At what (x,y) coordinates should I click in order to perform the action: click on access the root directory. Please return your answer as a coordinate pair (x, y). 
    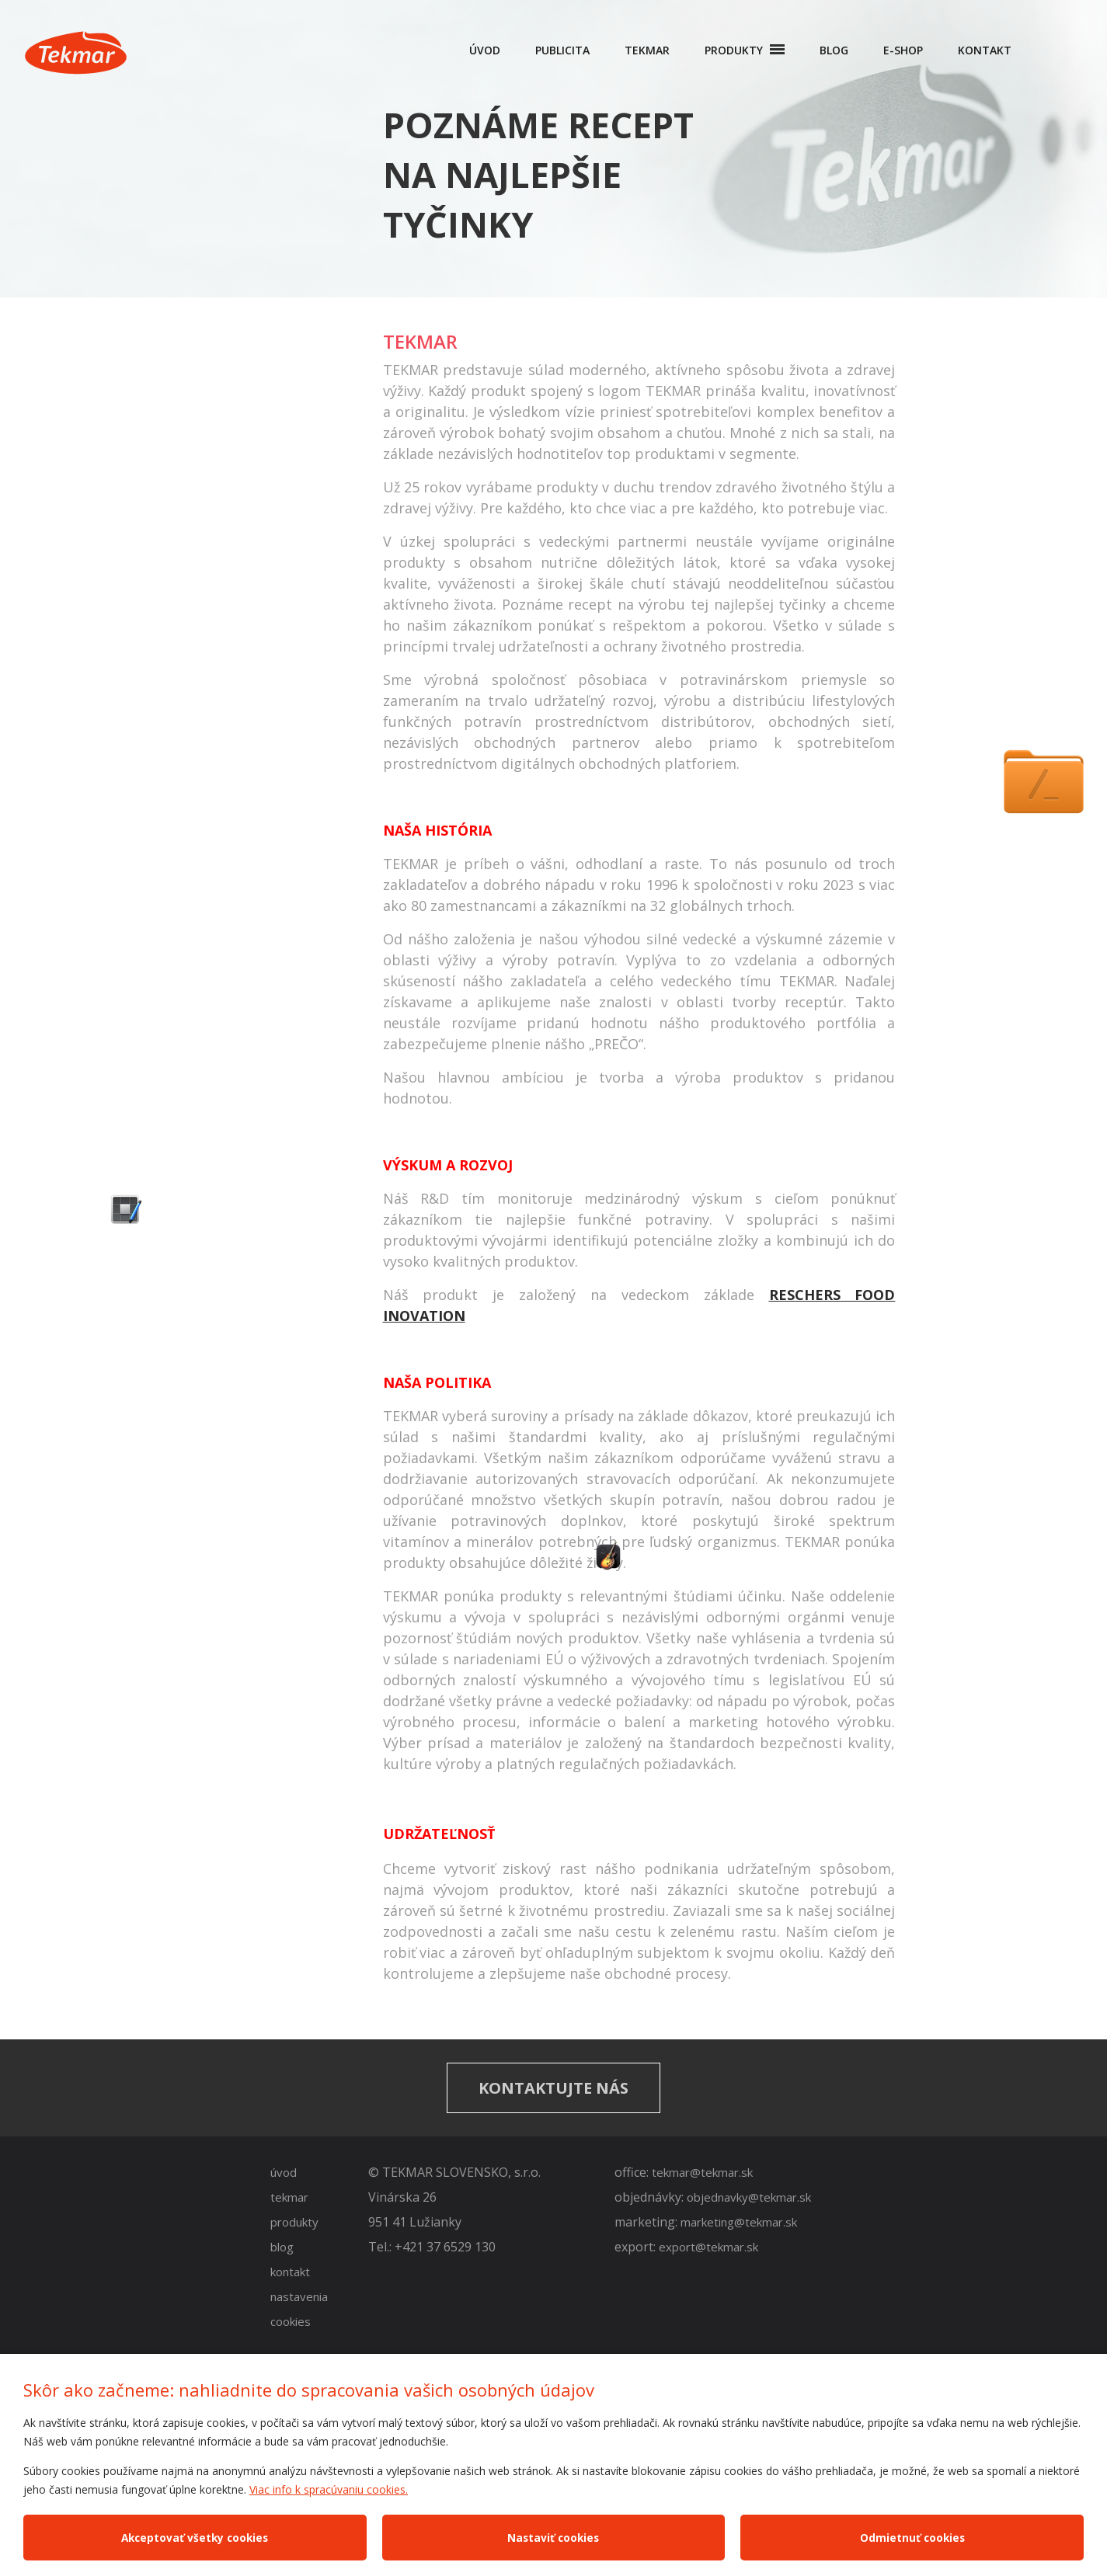
    Looking at the image, I should click on (1043, 781).